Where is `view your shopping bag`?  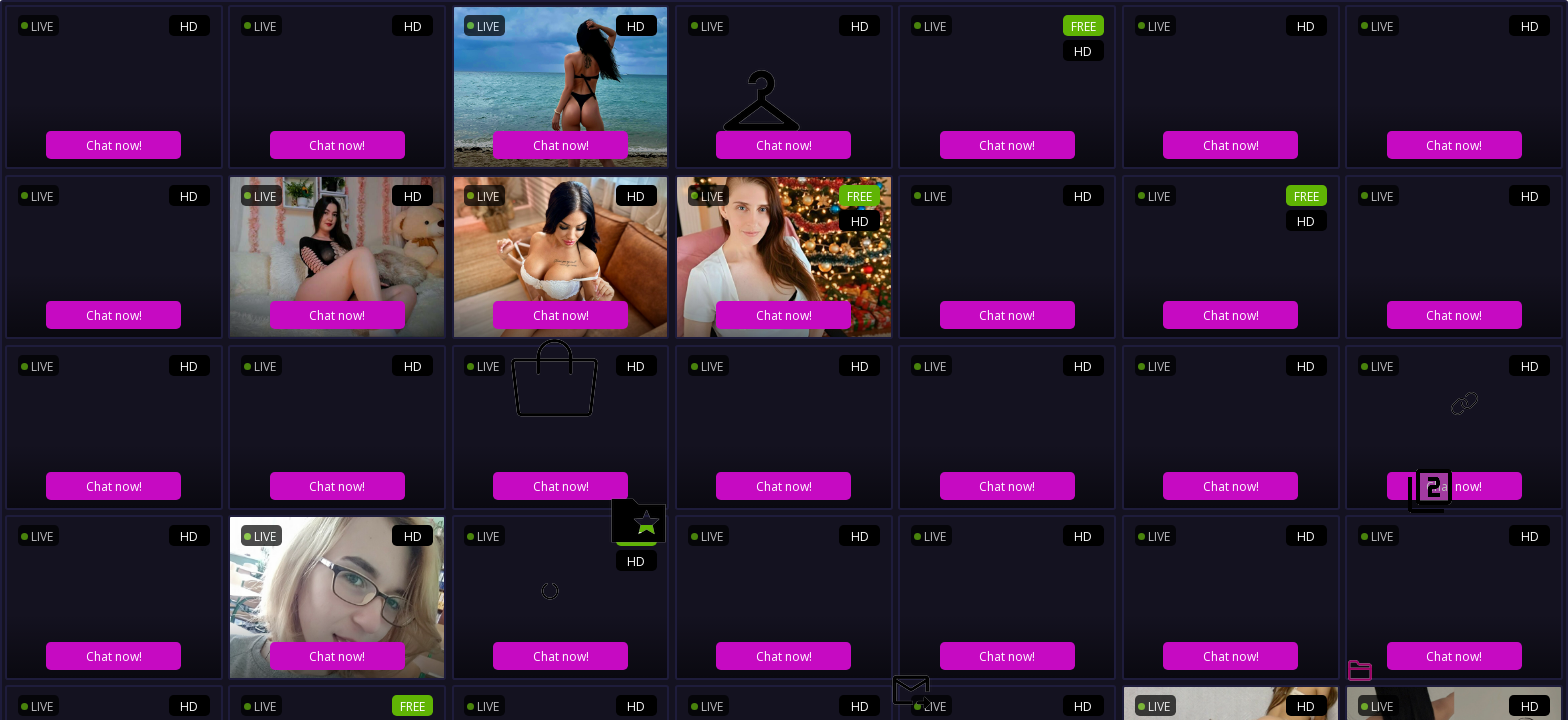
view your shopping bag is located at coordinates (554, 382).